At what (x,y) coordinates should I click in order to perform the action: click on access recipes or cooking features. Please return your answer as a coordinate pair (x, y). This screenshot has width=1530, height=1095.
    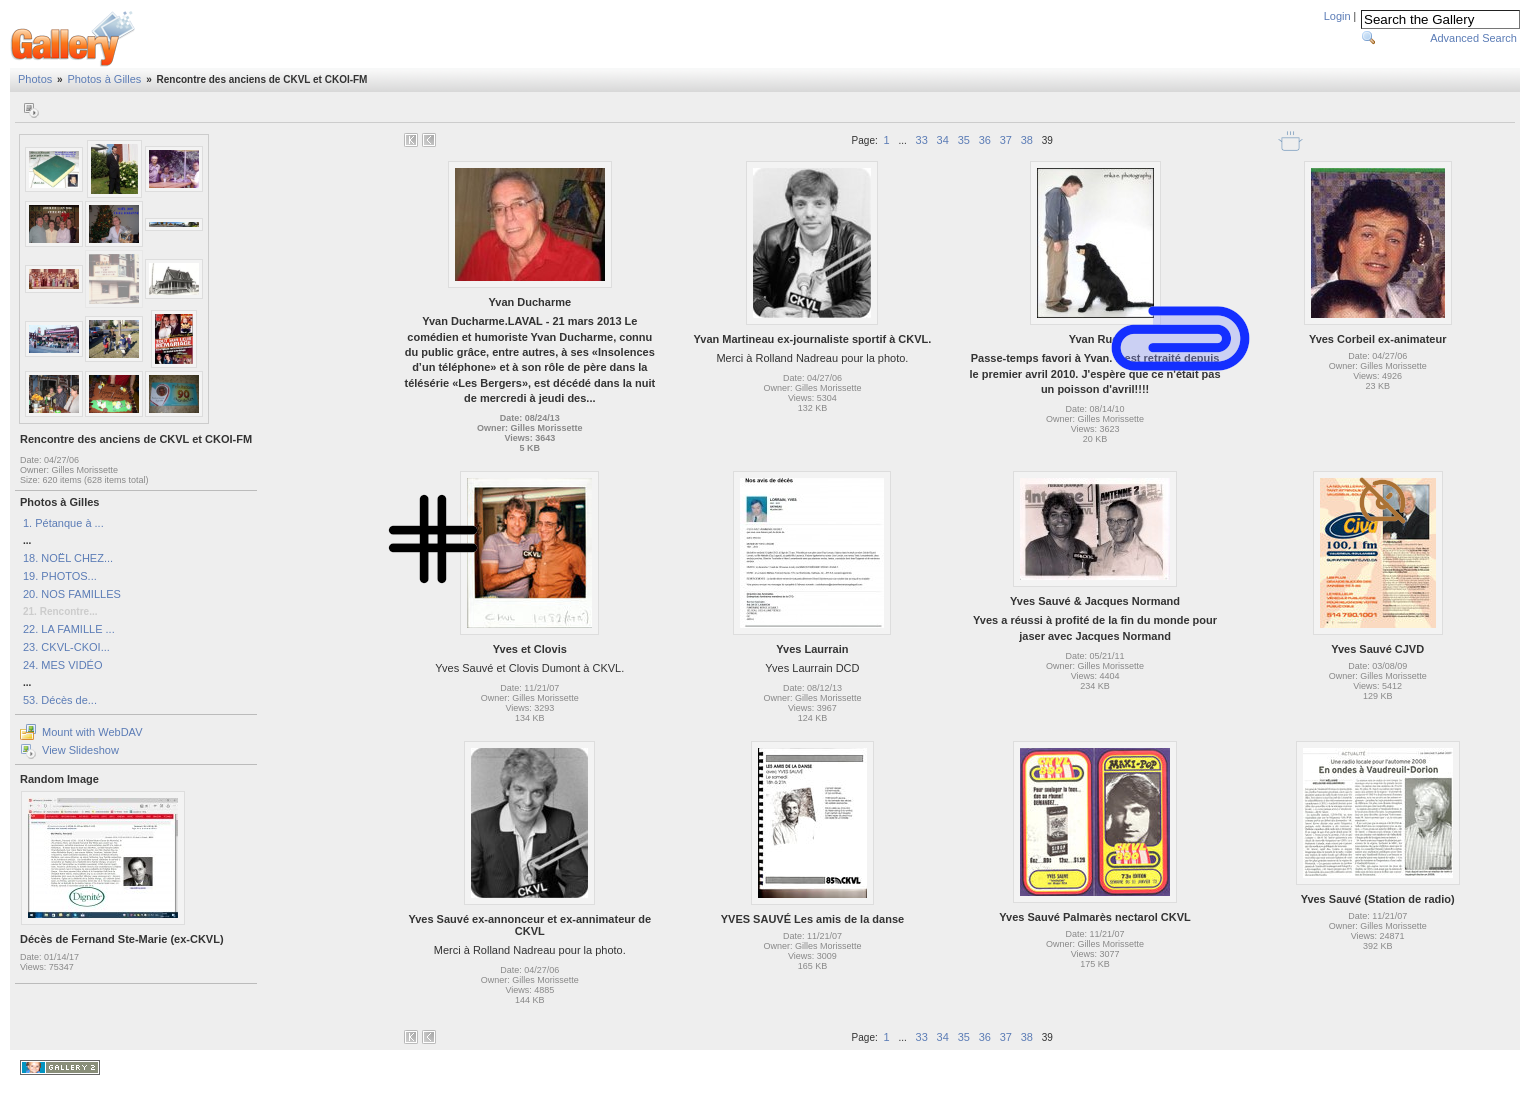
    Looking at the image, I should click on (1290, 142).